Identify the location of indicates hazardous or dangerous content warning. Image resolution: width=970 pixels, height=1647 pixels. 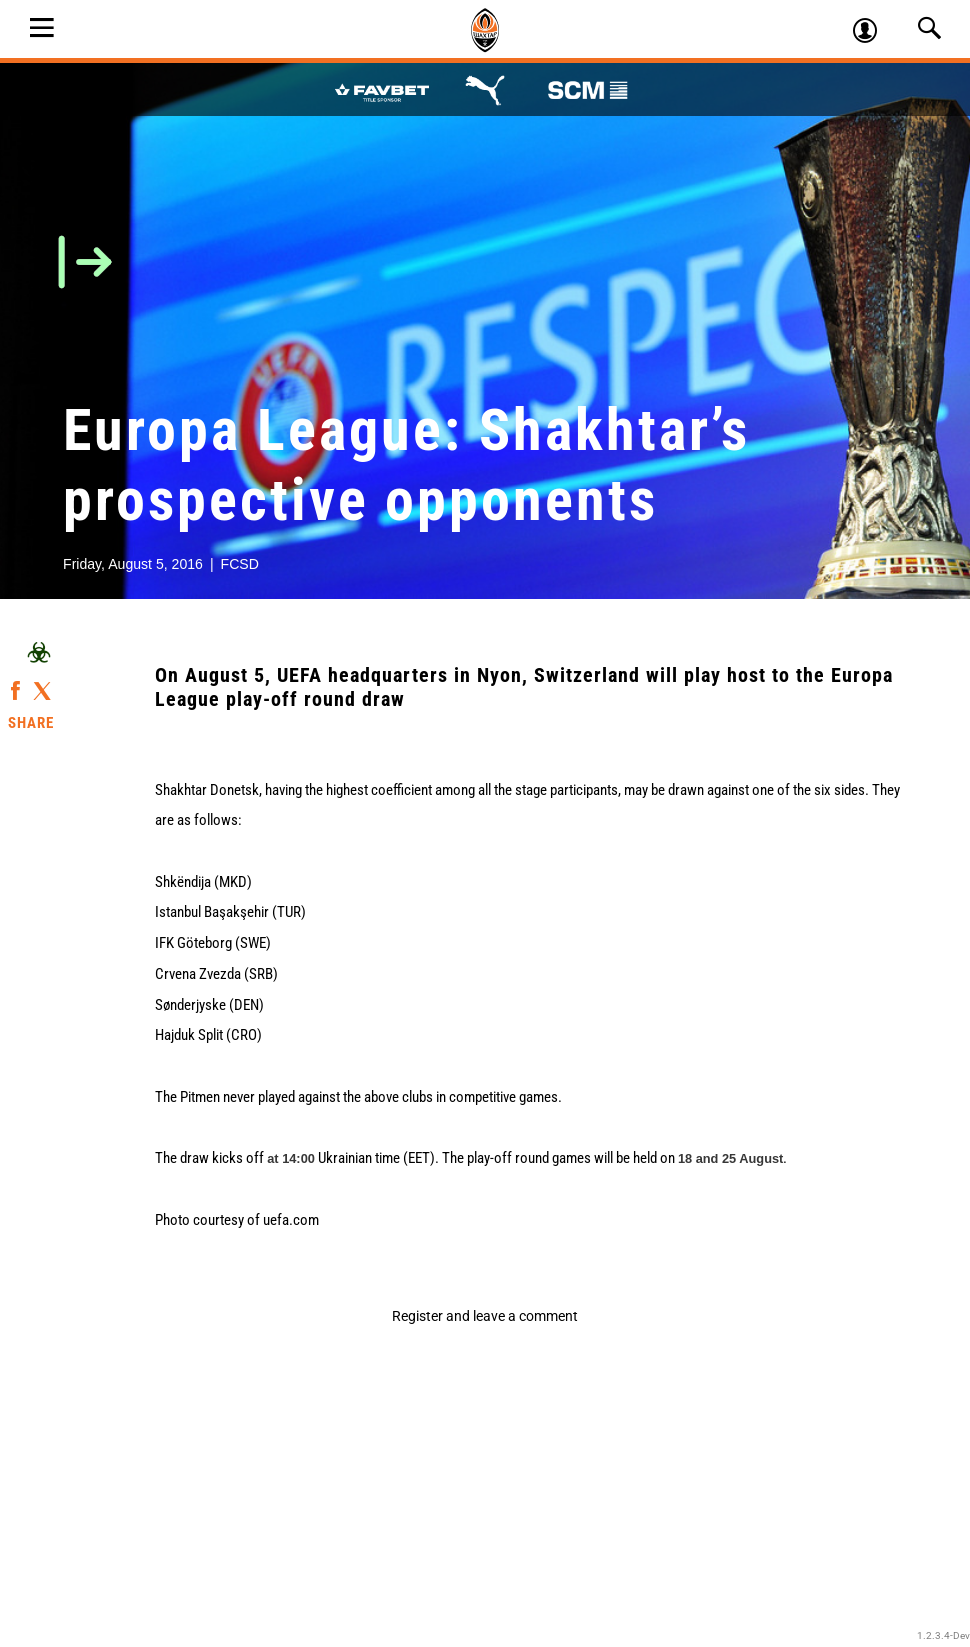
(39, 653).